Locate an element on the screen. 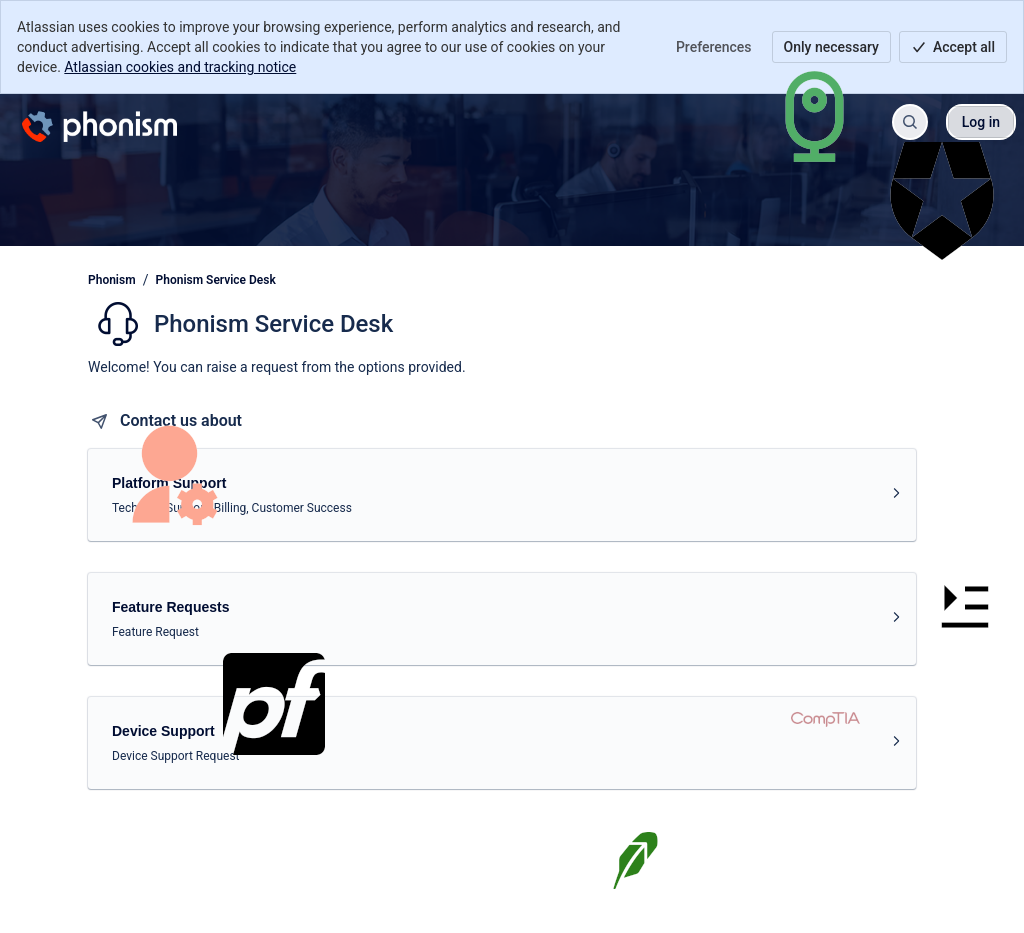 The width and height of the screenshot is (1024, 933). Auth0 identity and authentication service logo is located at coordinates (942, 201).